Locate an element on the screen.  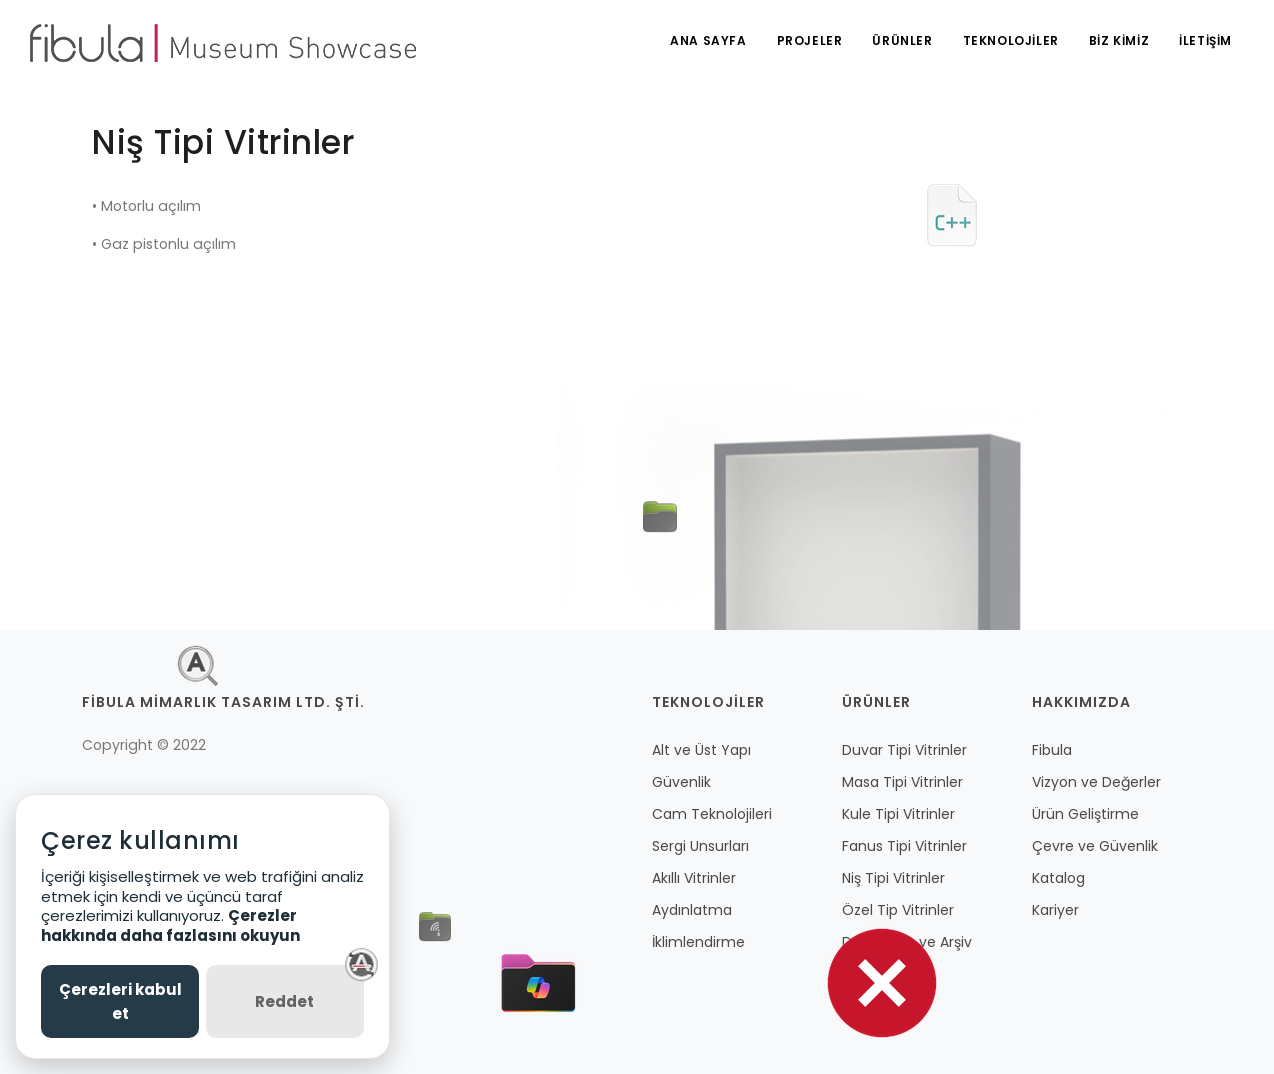
open folder containing Microsoft Copilot 365 files is located at coordinates (538, 985).